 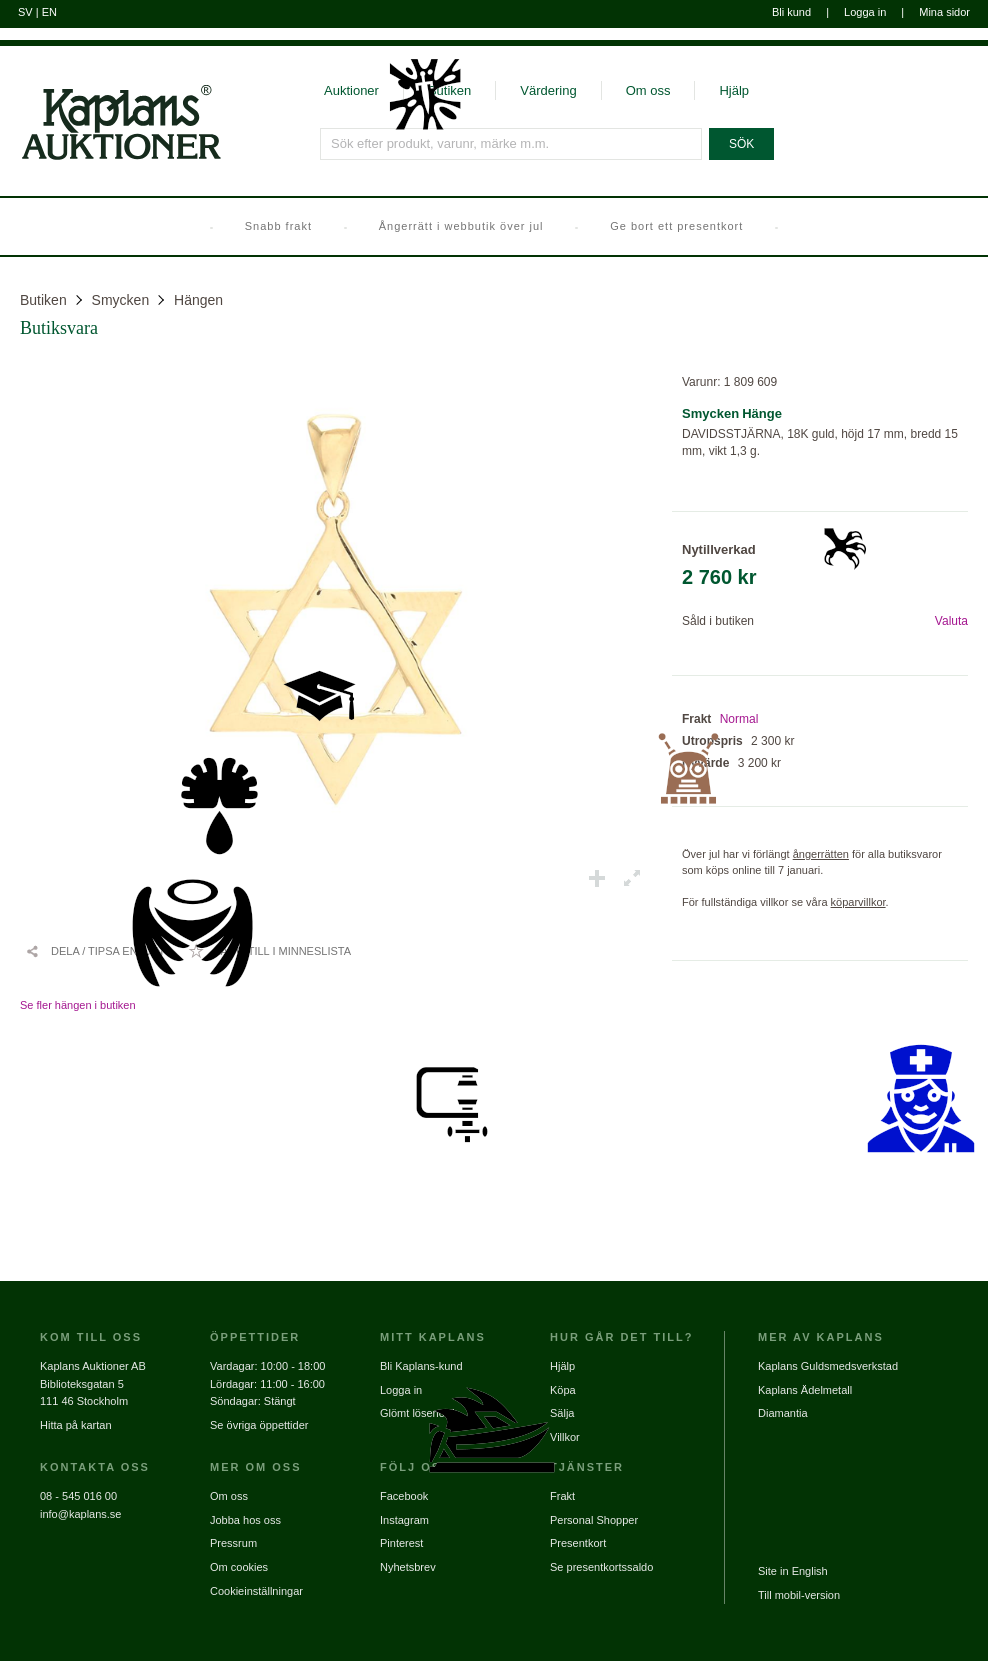 I want to click on select angel costume or outfit, so click(x=191, y=937).